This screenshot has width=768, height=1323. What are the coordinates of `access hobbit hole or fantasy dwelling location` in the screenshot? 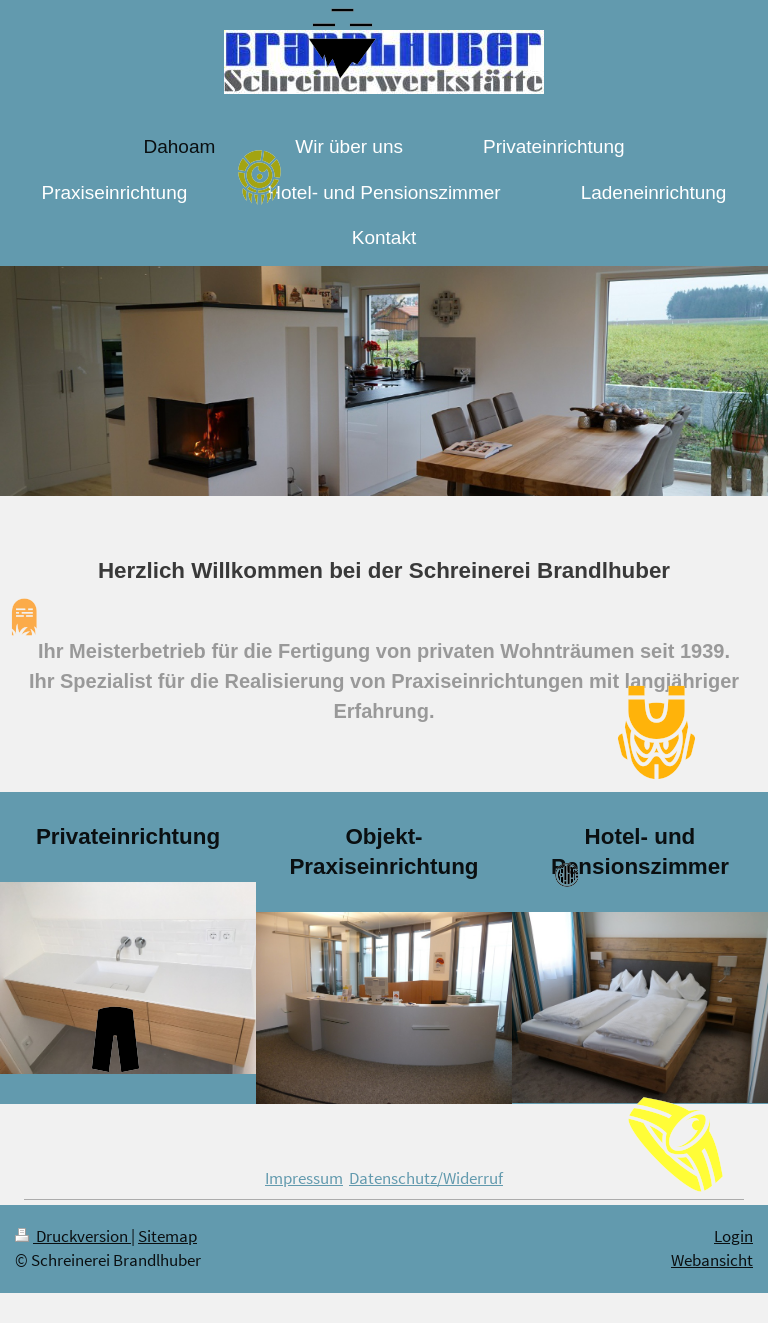 It's located at (567, 875).